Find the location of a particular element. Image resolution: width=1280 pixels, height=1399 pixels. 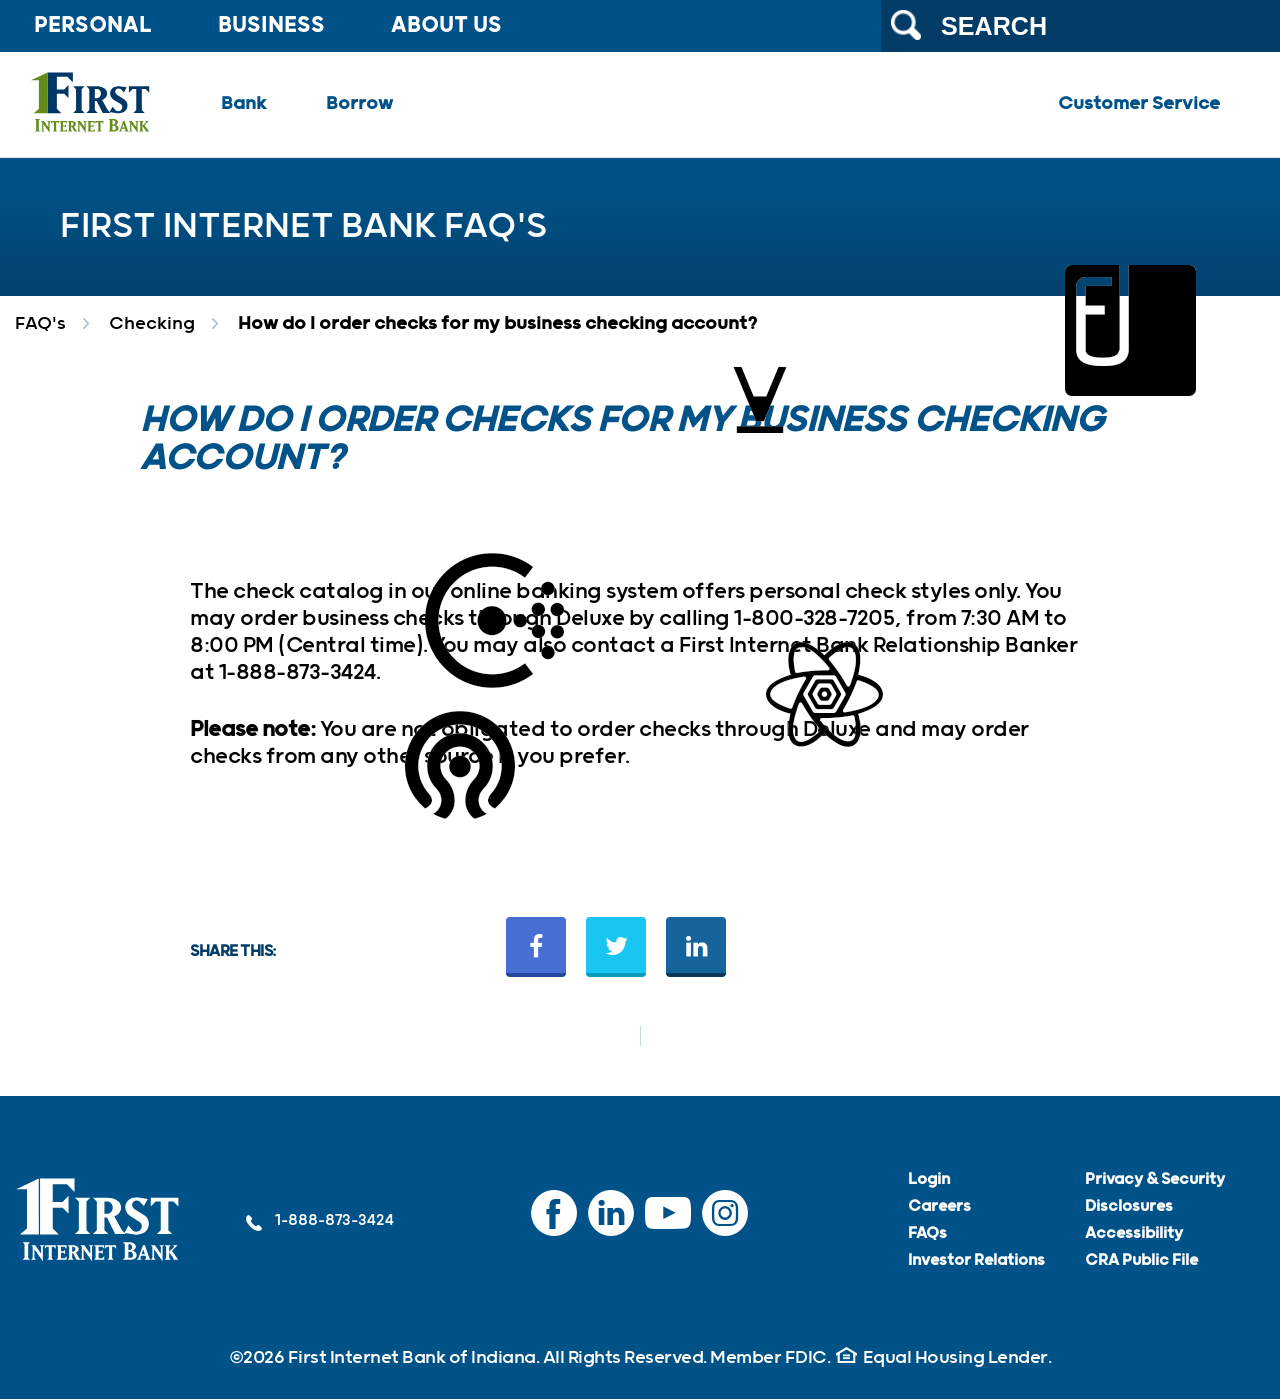

open the Fyle expense management app is located at coordinates (1130, 330).